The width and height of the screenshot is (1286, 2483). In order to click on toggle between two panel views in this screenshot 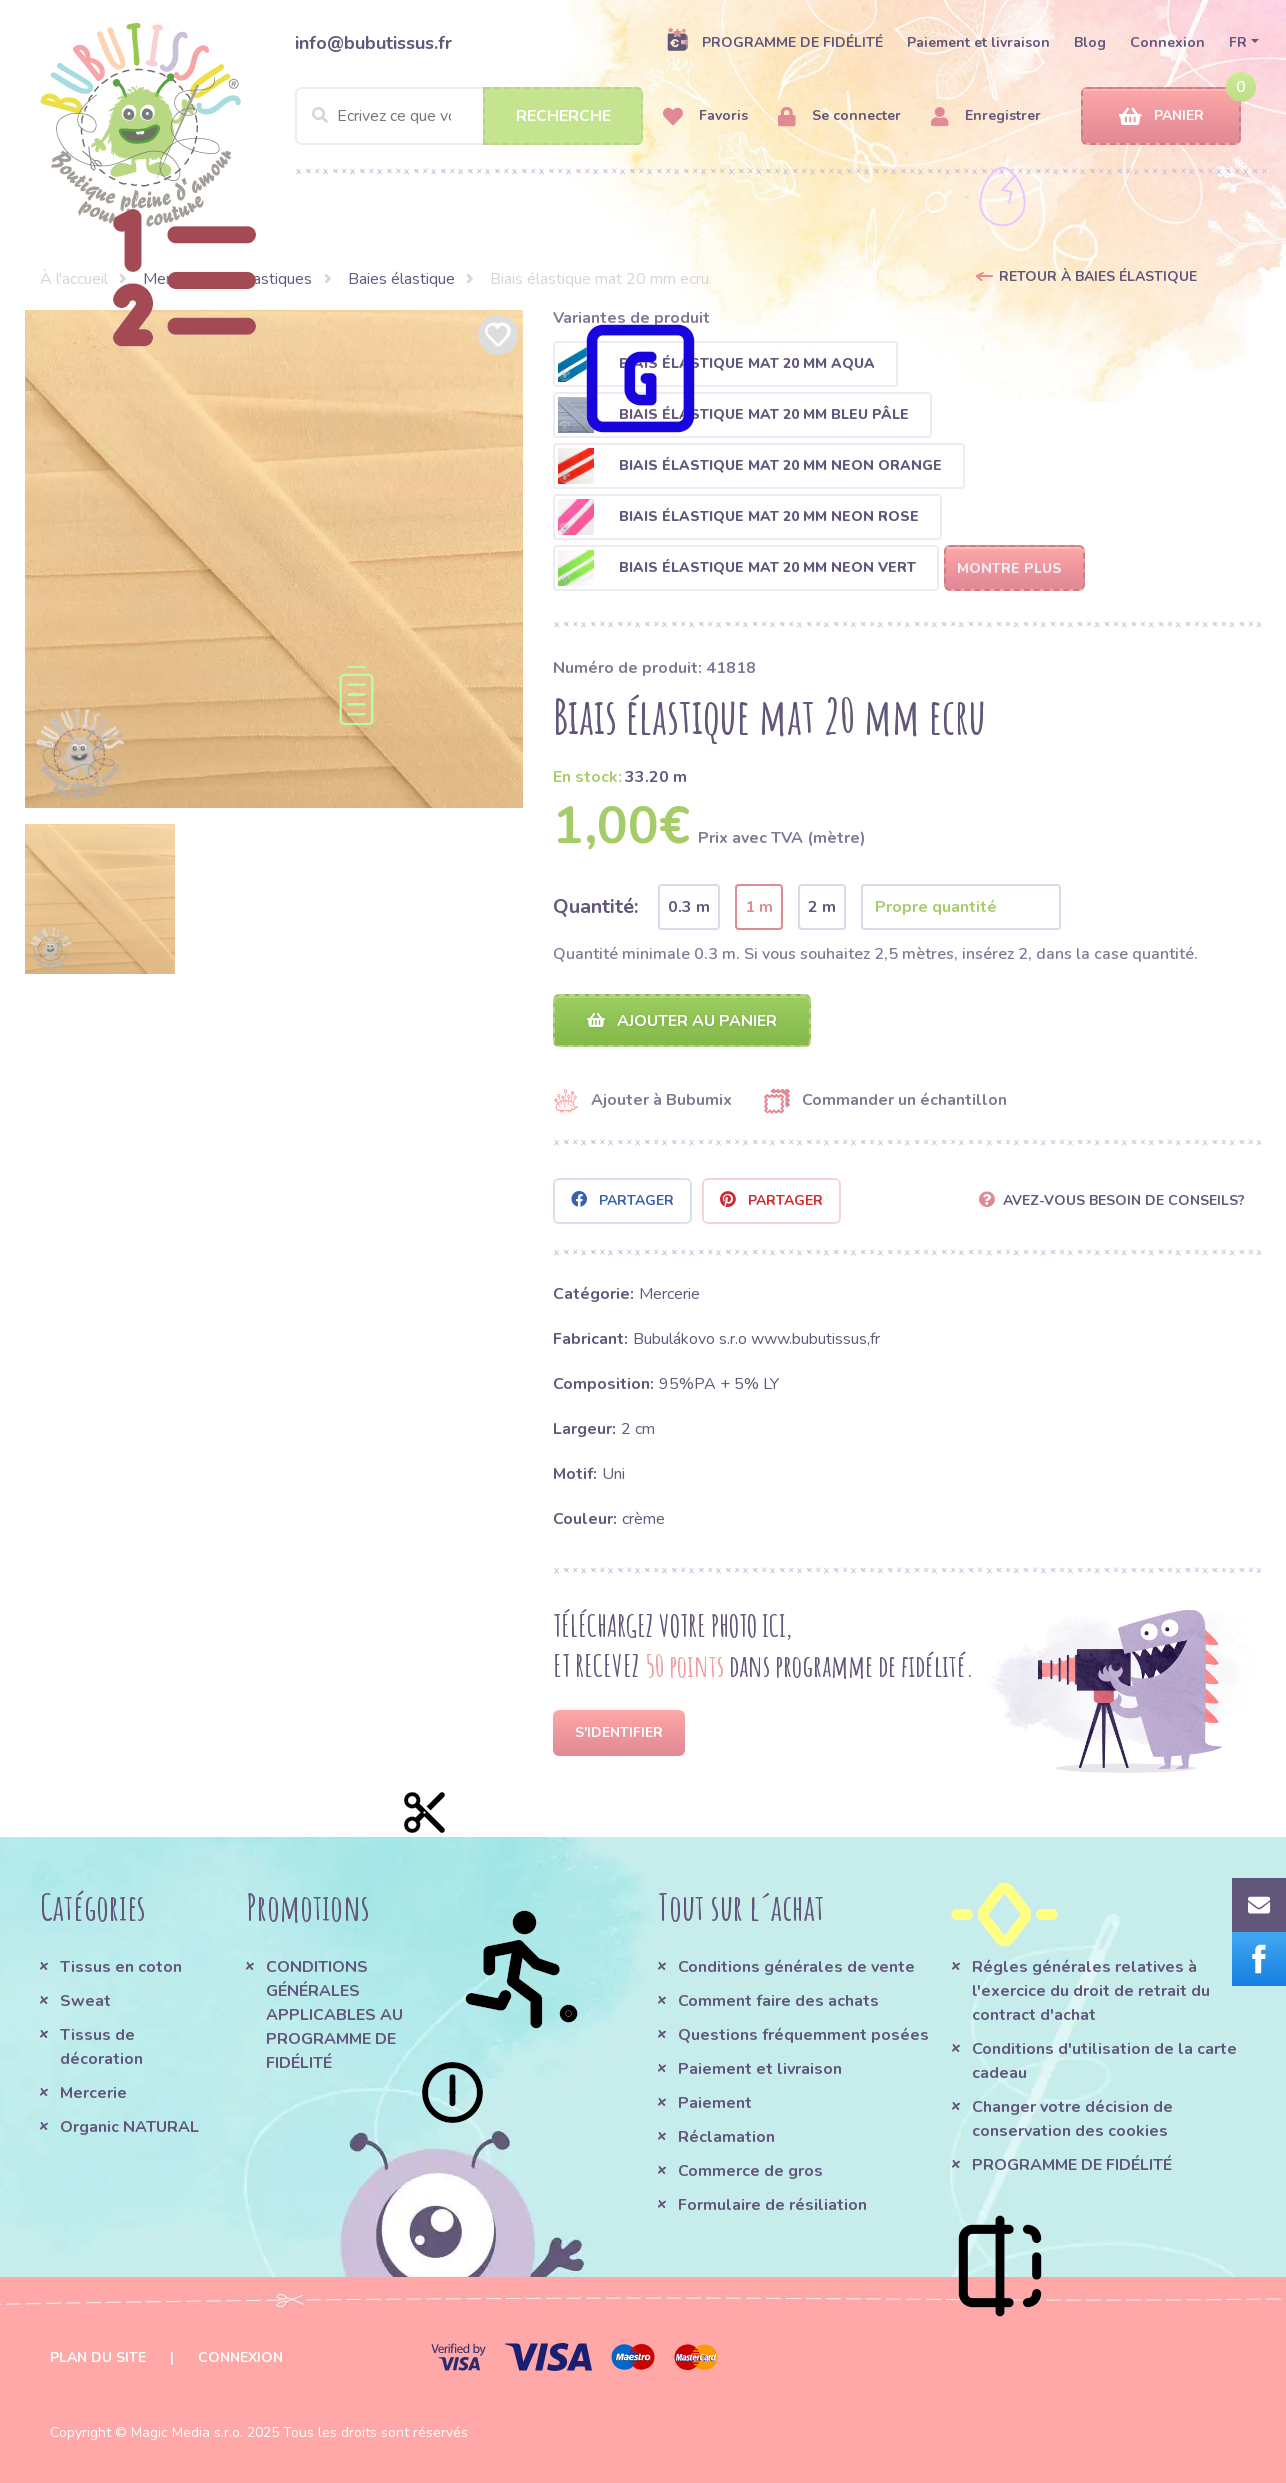, I will do `click(1000, 2266)`.